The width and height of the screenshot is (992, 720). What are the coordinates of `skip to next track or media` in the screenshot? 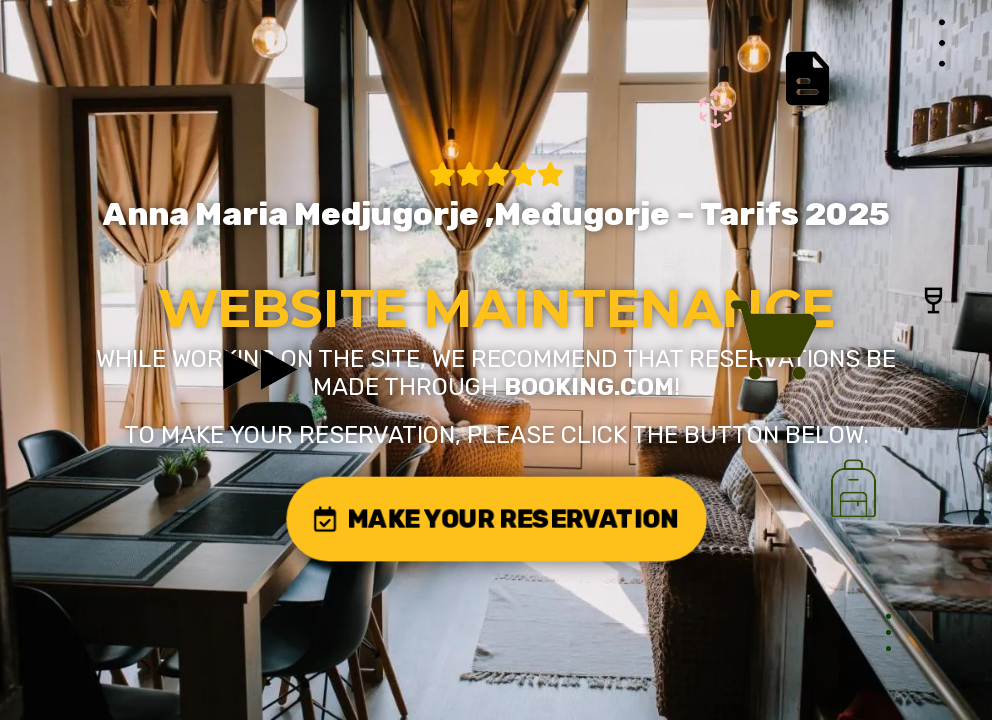 It's located at (260, 369).